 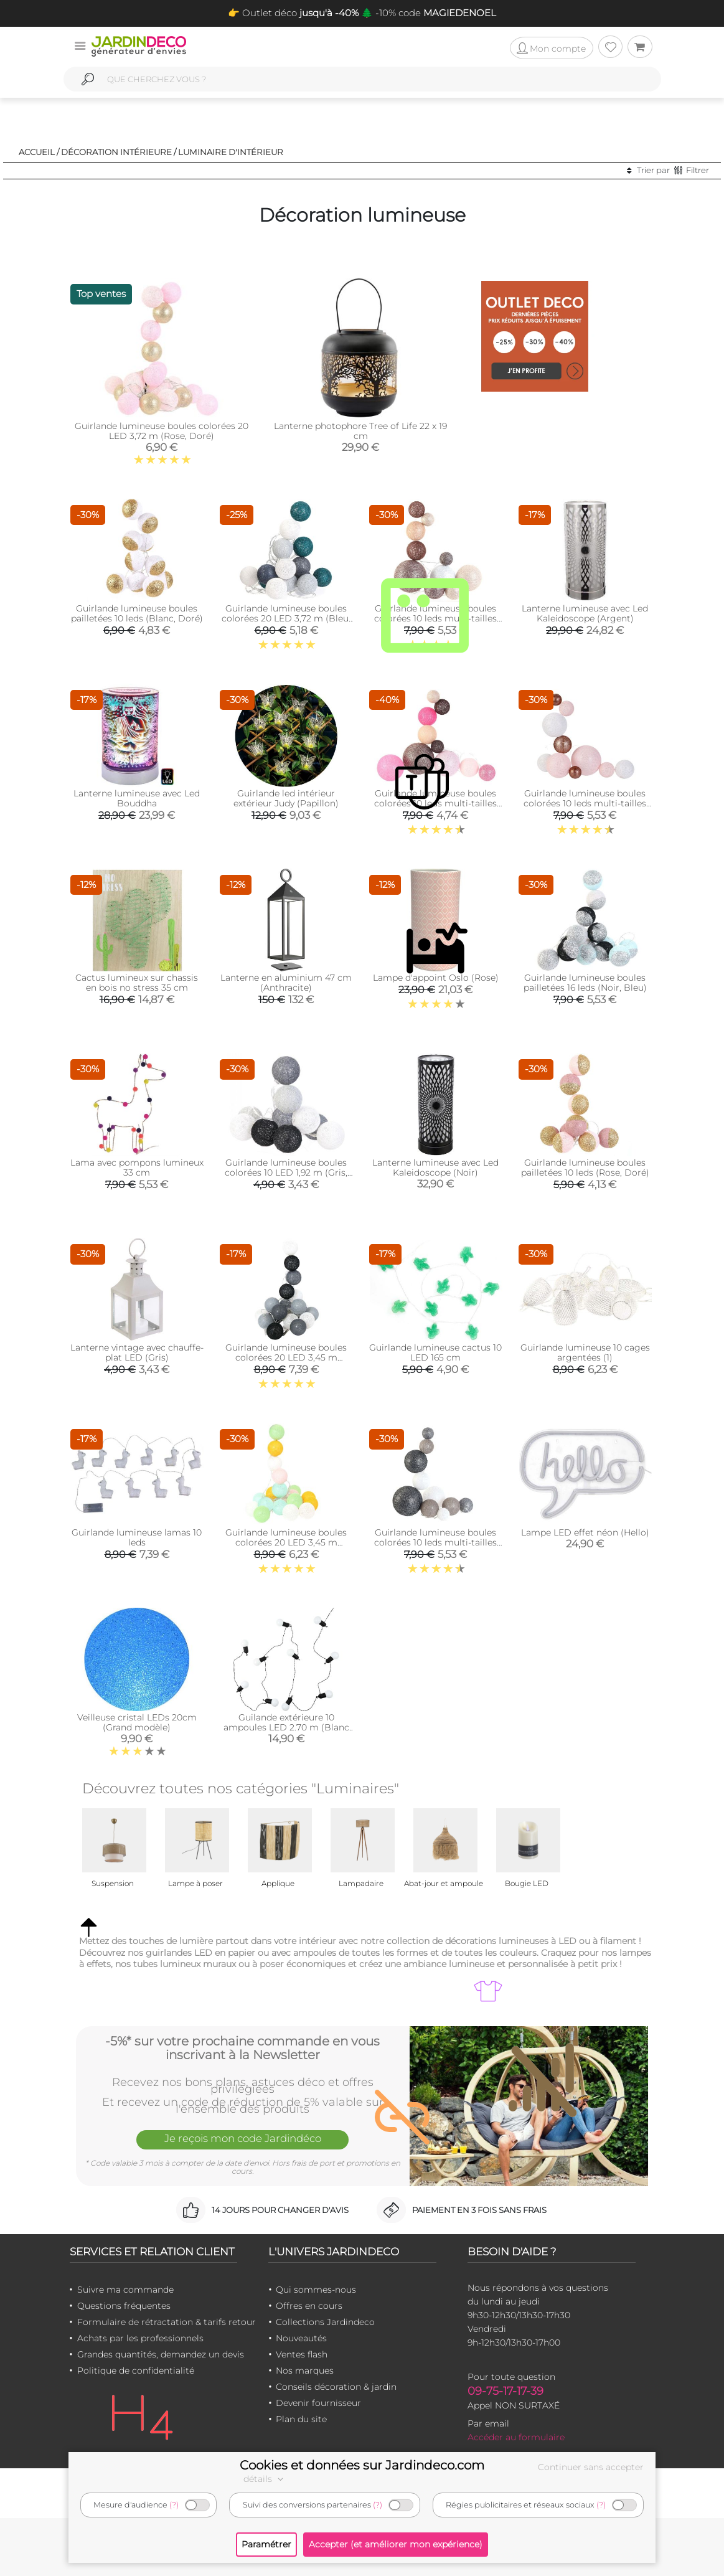 What do you see at coordinates (138, 2416) in the screenshot?
I see `format text as heading level 4` at bounding box center [138, 2416].